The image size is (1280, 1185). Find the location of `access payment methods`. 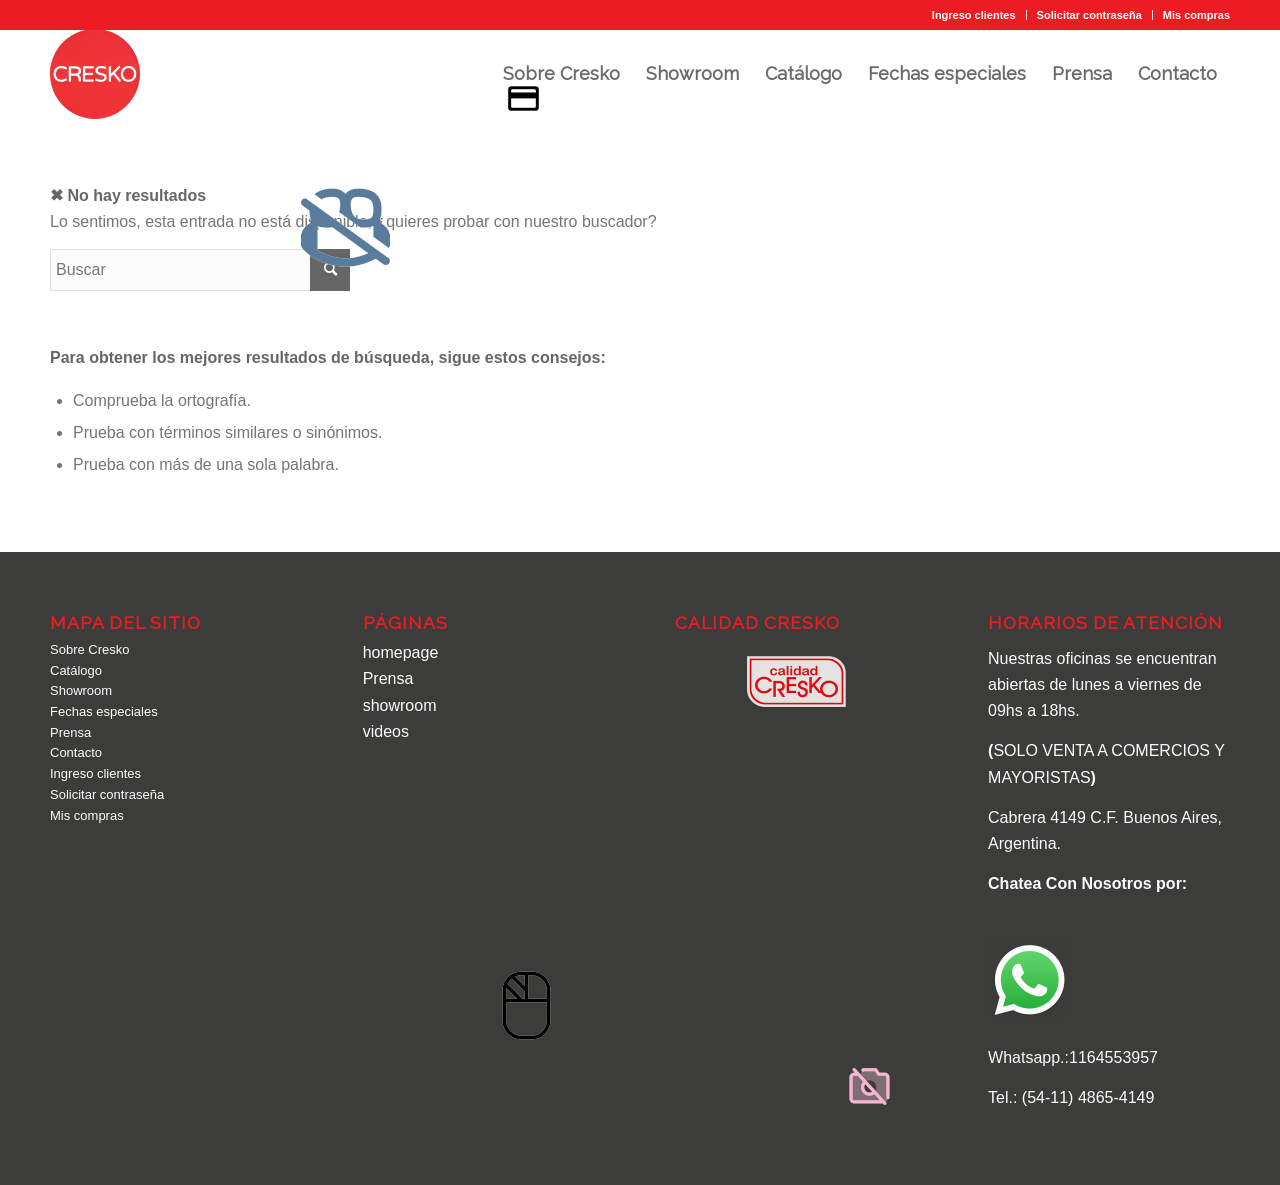

access payment methods is located at coordinates (523, 98).